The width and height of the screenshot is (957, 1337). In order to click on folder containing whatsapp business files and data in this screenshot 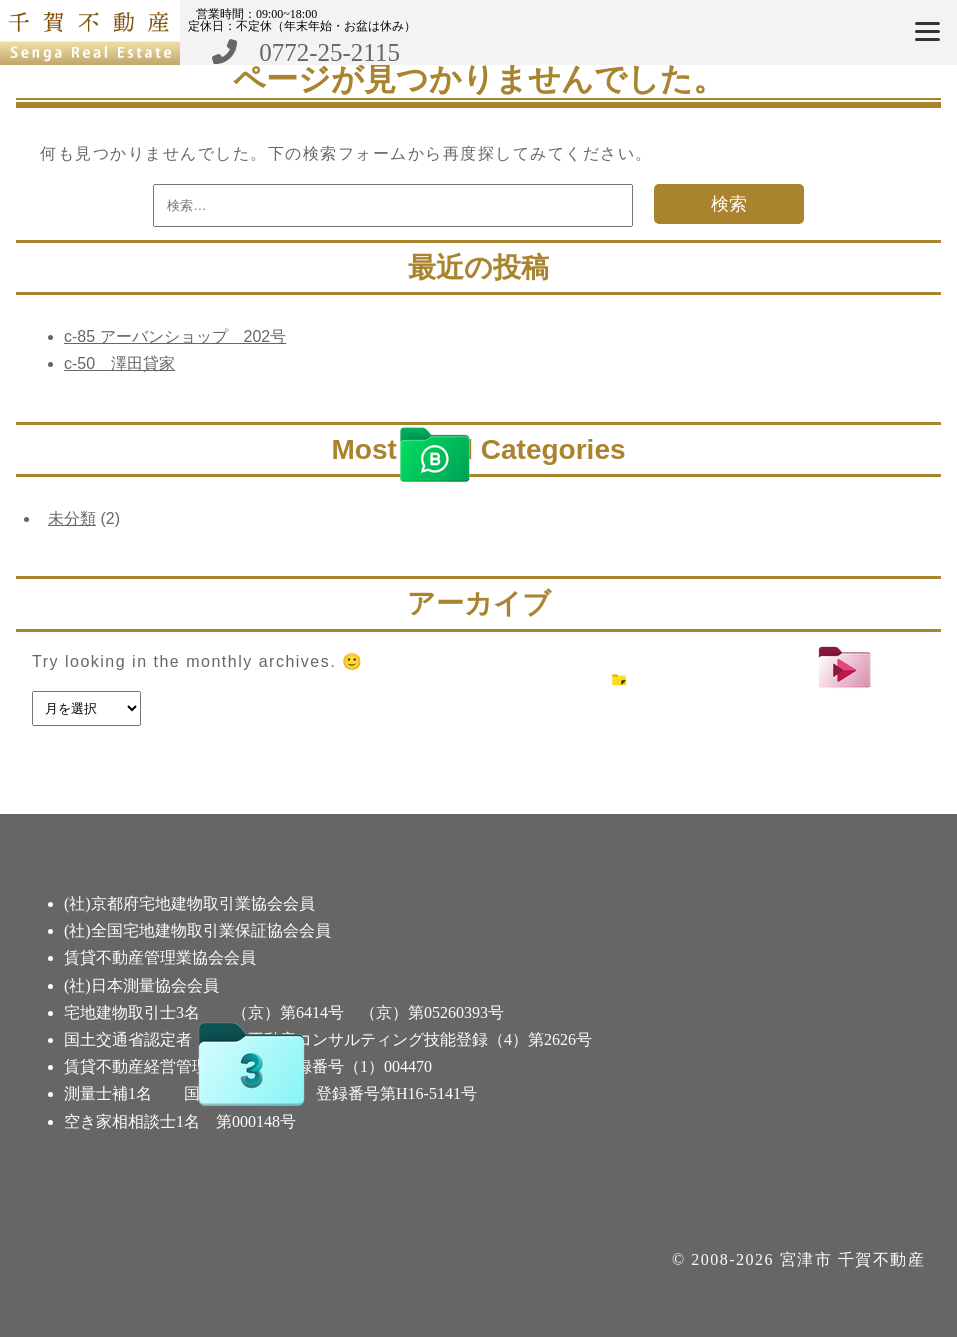, I will do `click(434, 456)`.